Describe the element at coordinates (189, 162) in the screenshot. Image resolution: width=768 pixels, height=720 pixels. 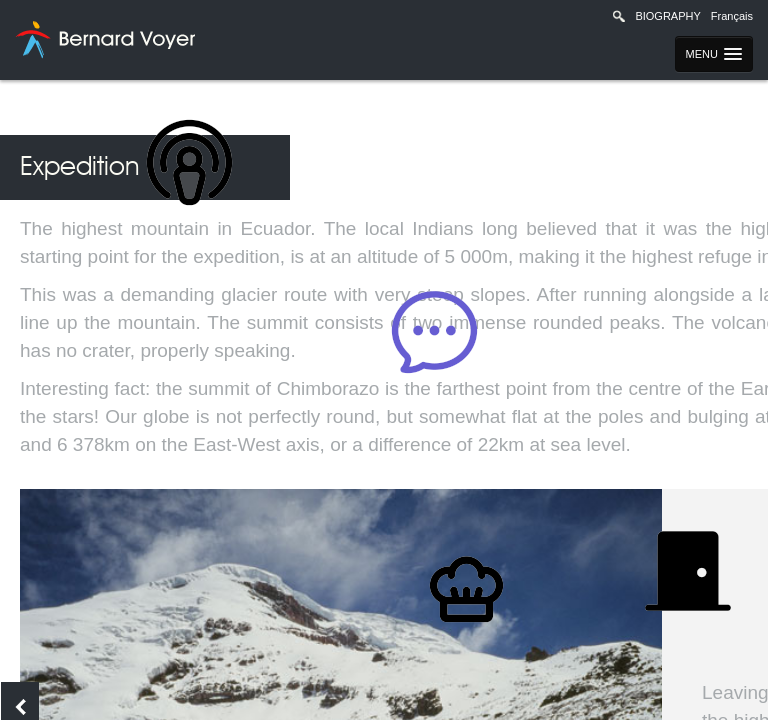
I see `open Apple Podcasts app` at that location.